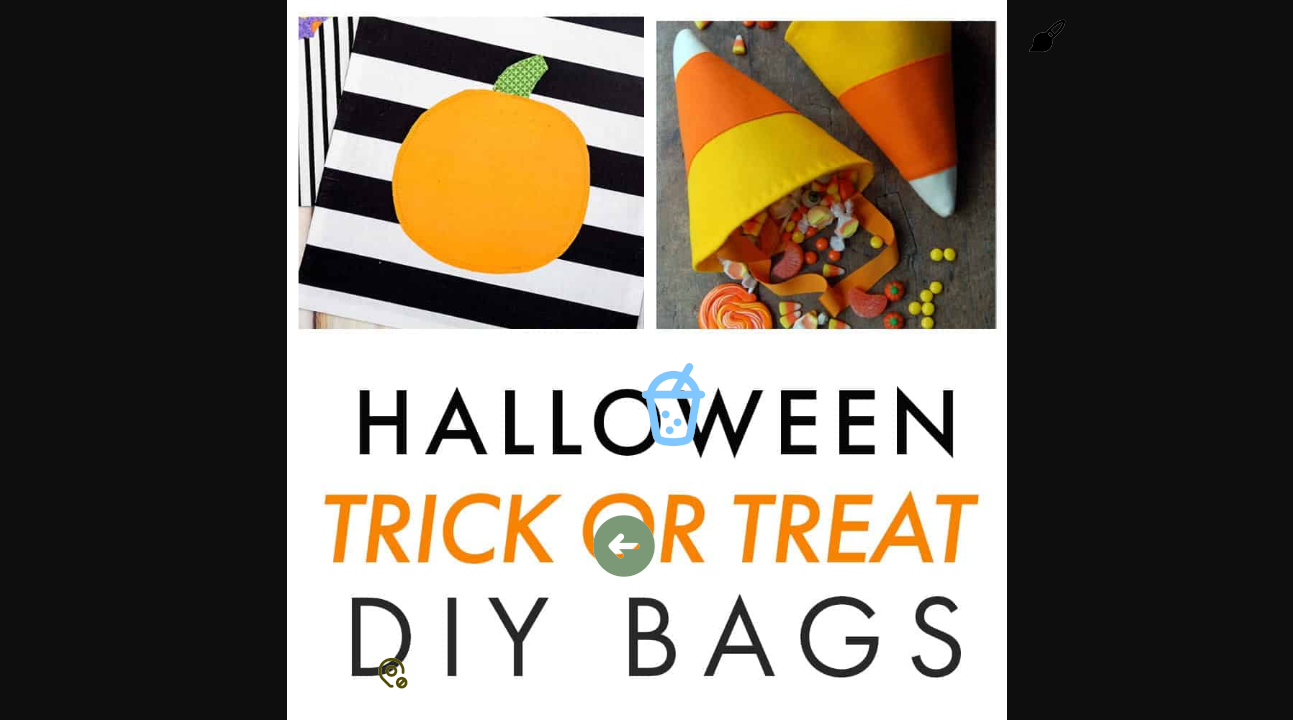 The height and width of the screenshot is (720, 1293). I want to click on order bubble tea or boba drinks, so click(673, 406).